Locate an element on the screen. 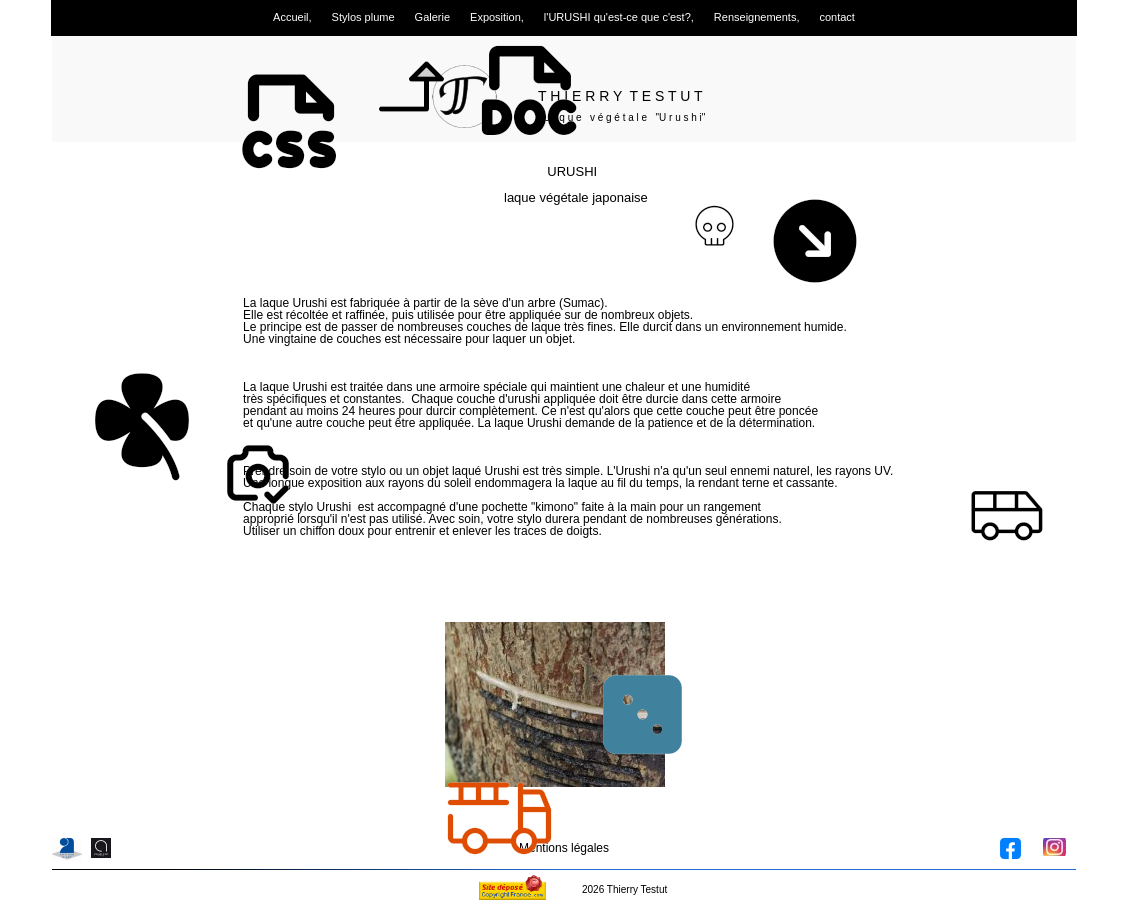 The height and width of the screenshot is (907, 1128). access emergency services information is located at coordinates (496, 813).